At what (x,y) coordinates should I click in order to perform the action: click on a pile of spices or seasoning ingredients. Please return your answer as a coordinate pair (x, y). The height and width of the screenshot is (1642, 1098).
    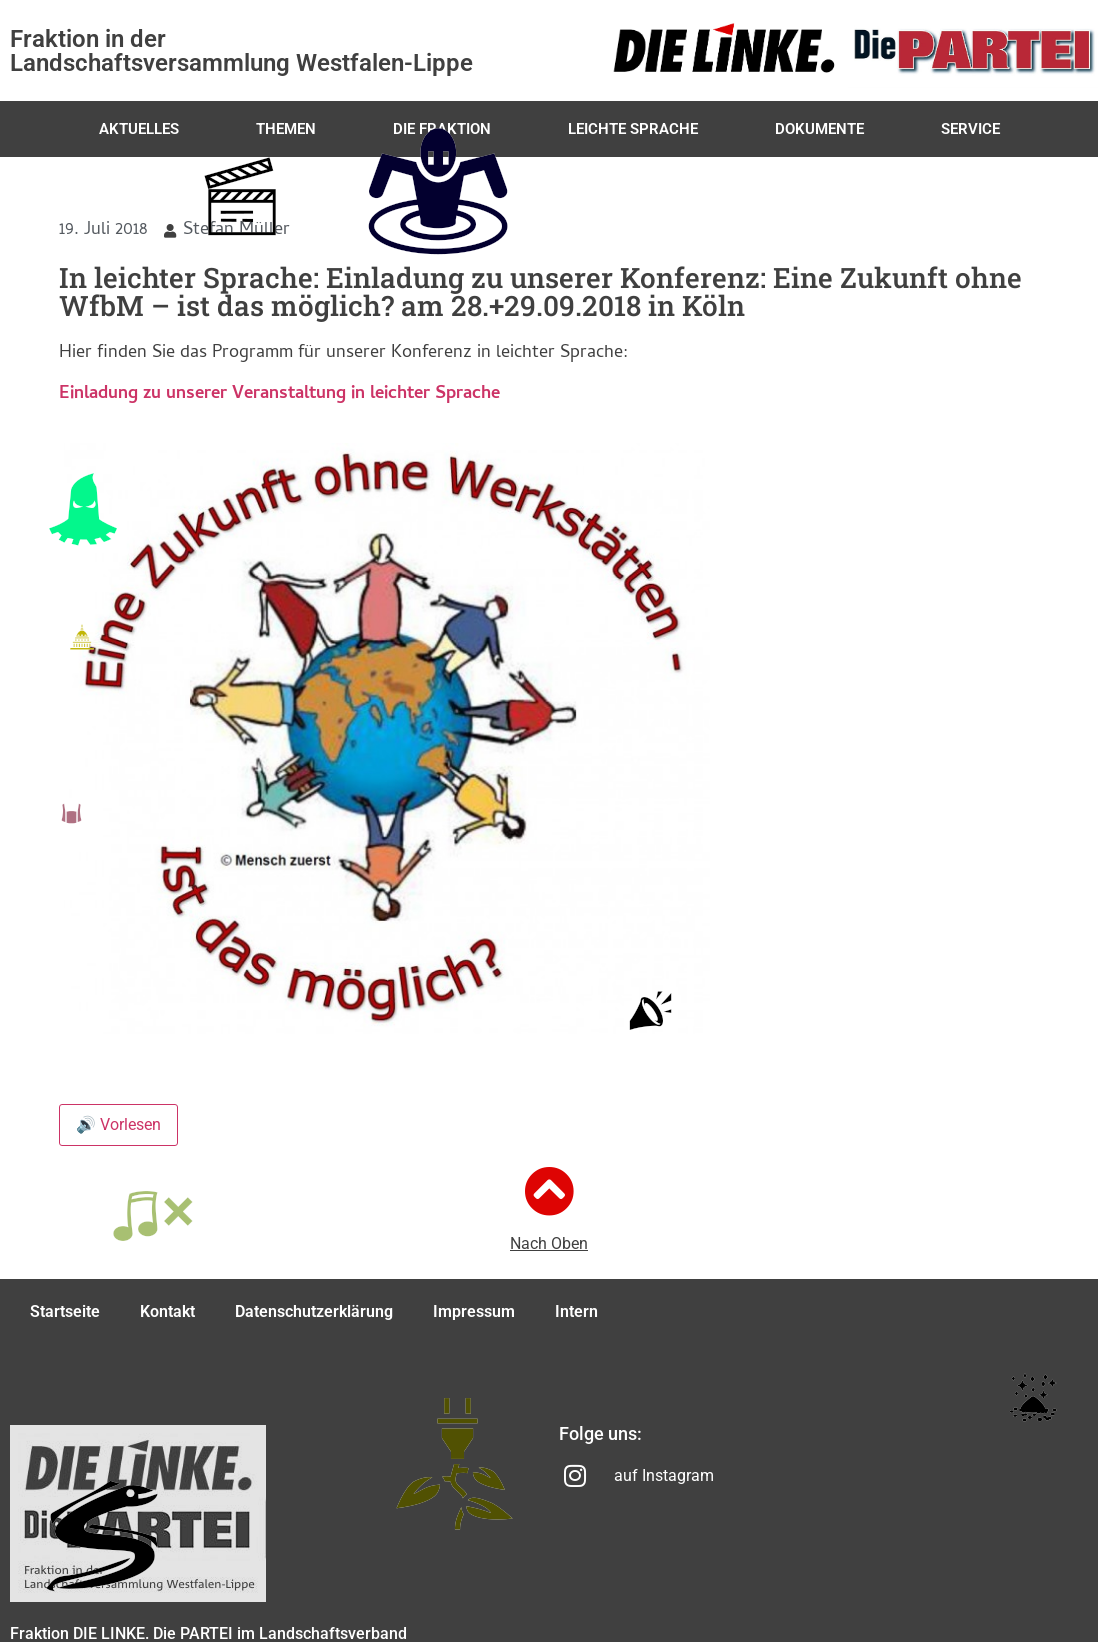
    Looking at the image, I should click on (1033, 1397).